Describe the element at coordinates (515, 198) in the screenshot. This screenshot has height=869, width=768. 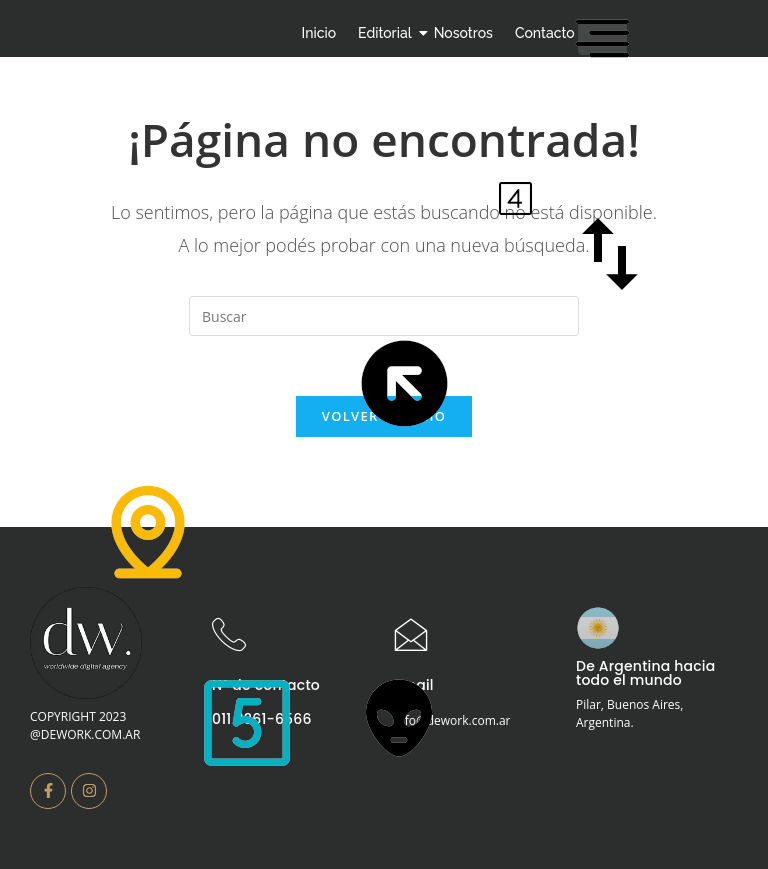
I see `select or input the number four` at that location.